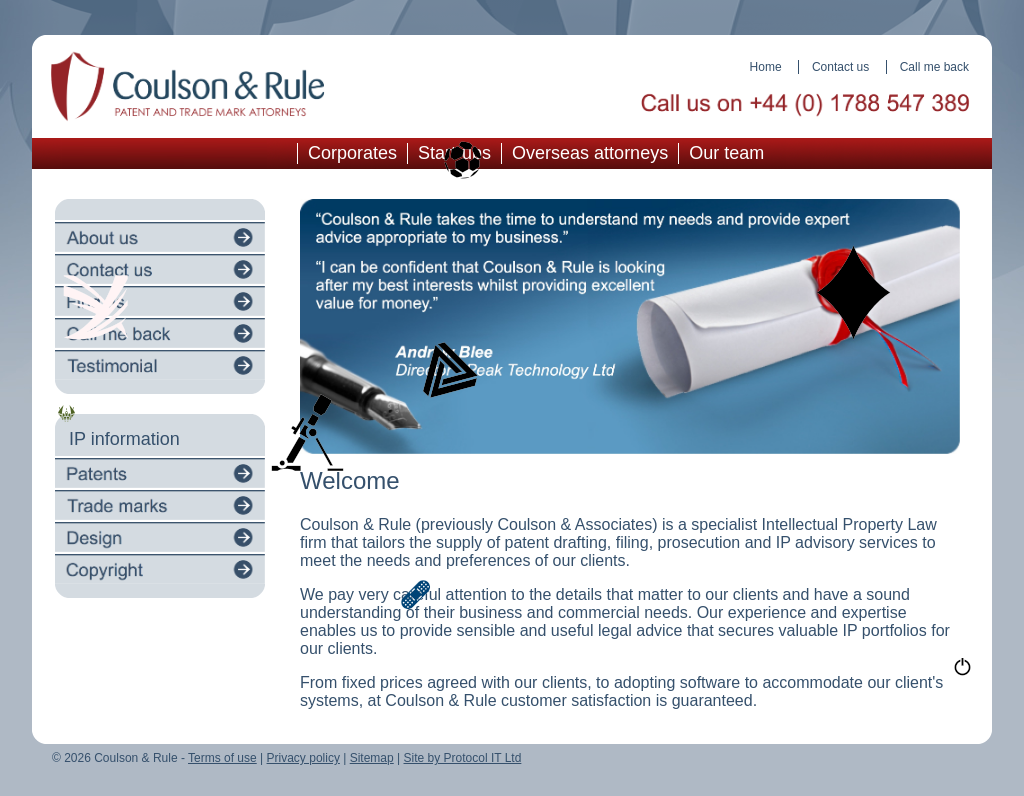 The image size is (1024, 796). I want to click on launch space combat game, so click(66, 413).